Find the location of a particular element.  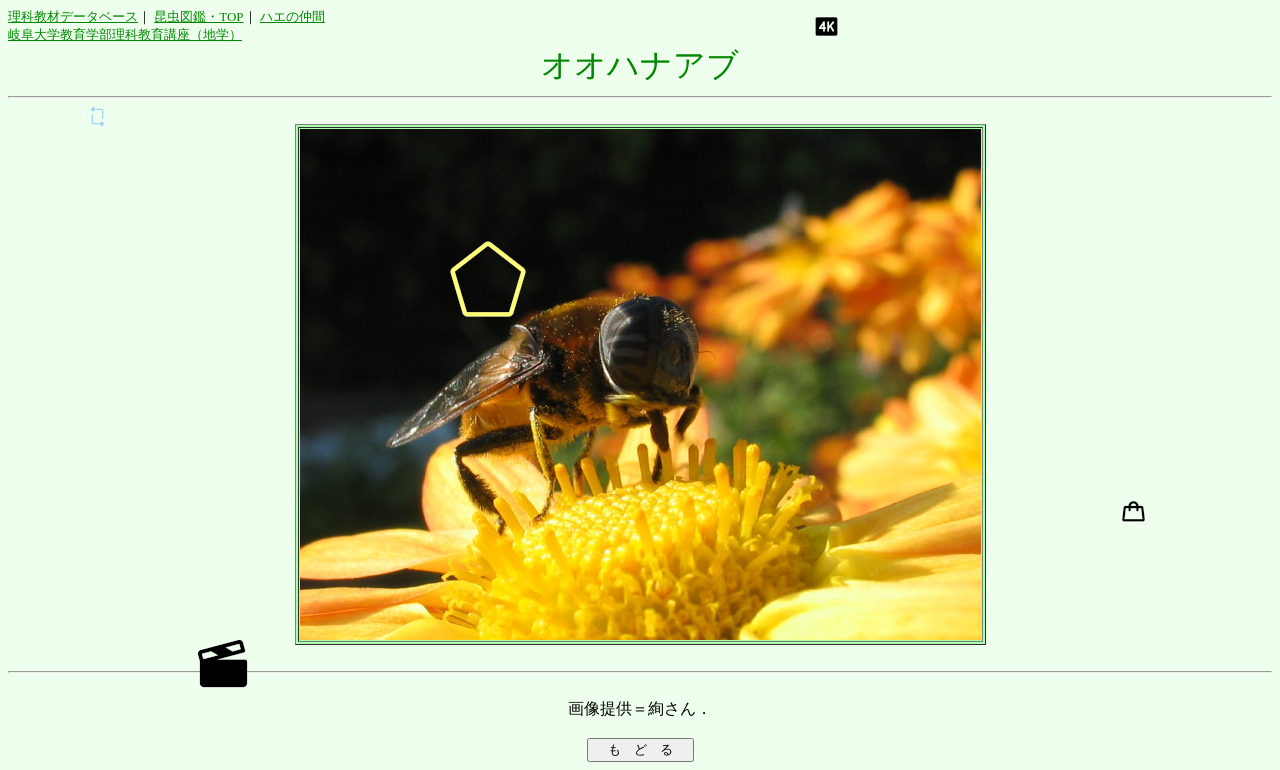

view your shopping bag is located at coordinates (1133, 512).